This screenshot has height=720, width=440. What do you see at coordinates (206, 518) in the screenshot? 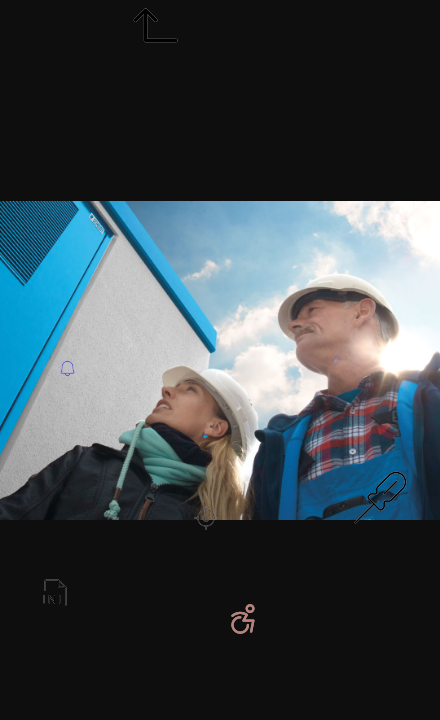
I see `center map on current location` at bounding box center [206, 518].